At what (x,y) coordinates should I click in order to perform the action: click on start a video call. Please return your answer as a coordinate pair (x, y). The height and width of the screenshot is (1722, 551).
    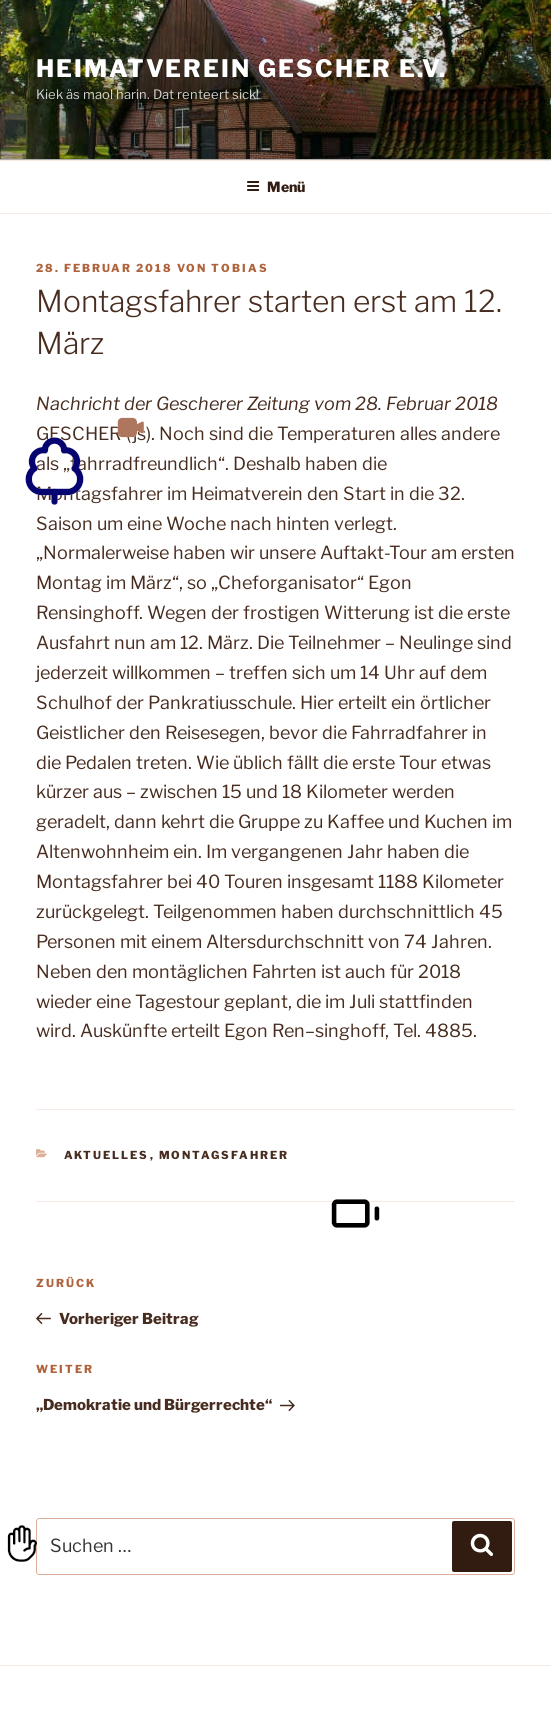
    Looking at the image, I should click on (131, 427).